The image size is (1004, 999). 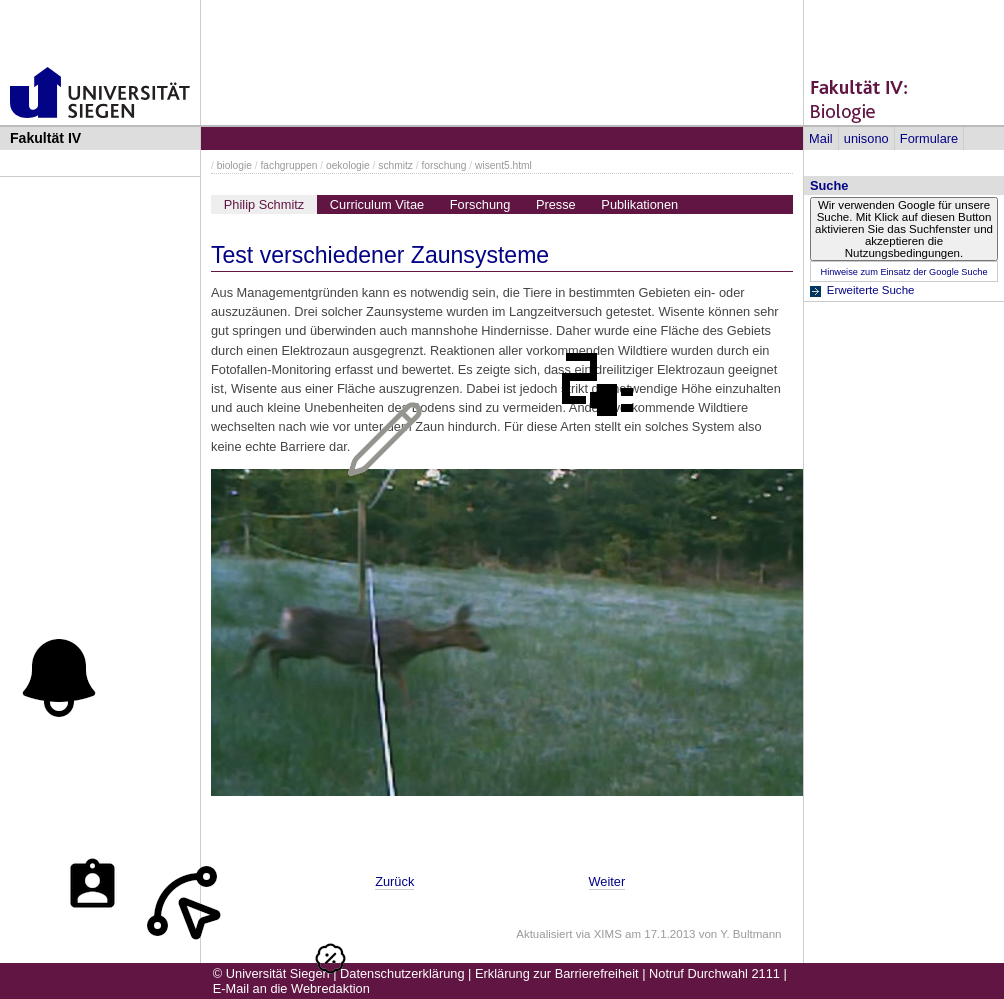 What do you see at coordinates (385, 439) in the screenshot?
I see `edit content or text` at bounding box center [385, 439].